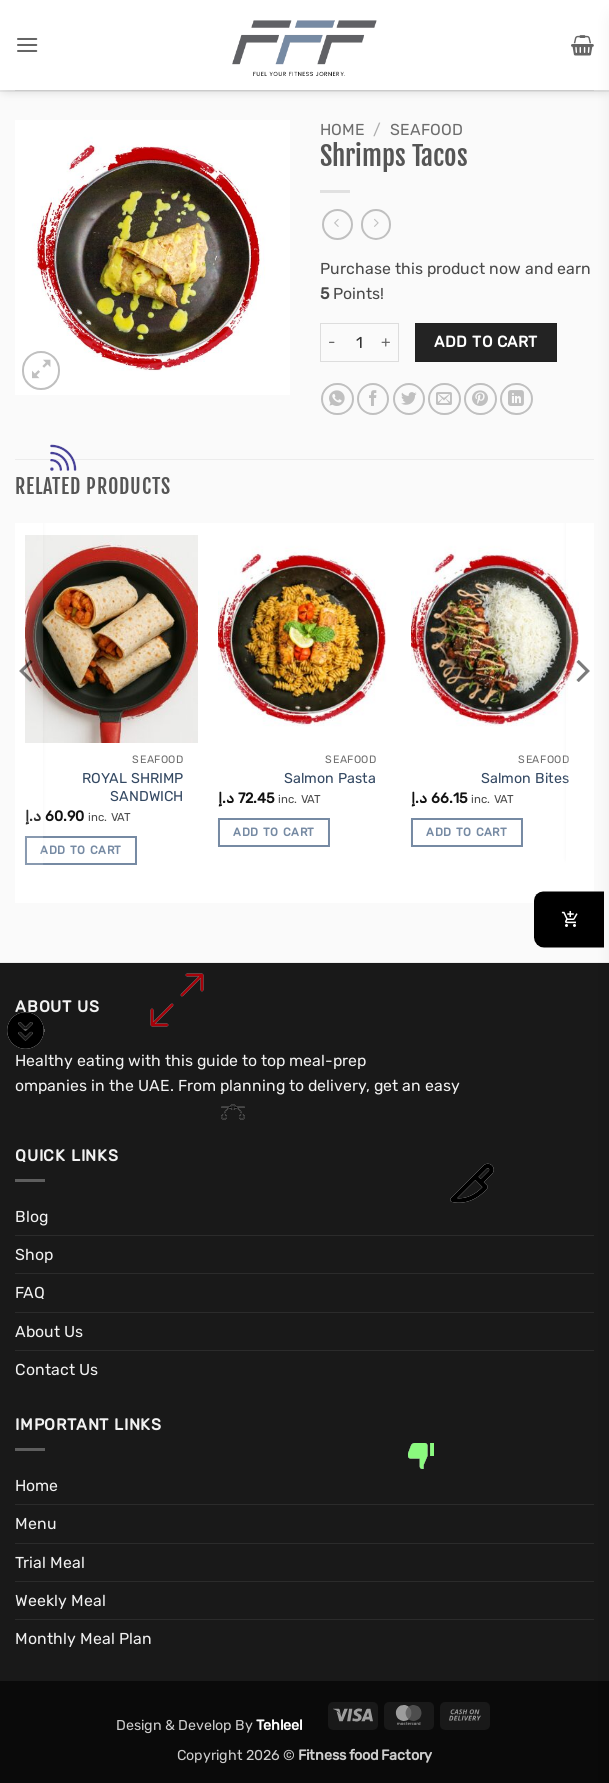 The image size is (609, 1783). Describe the element at coordinates (62, 459) in the screenshot. I see `subscribe to RSS feed` at that location.